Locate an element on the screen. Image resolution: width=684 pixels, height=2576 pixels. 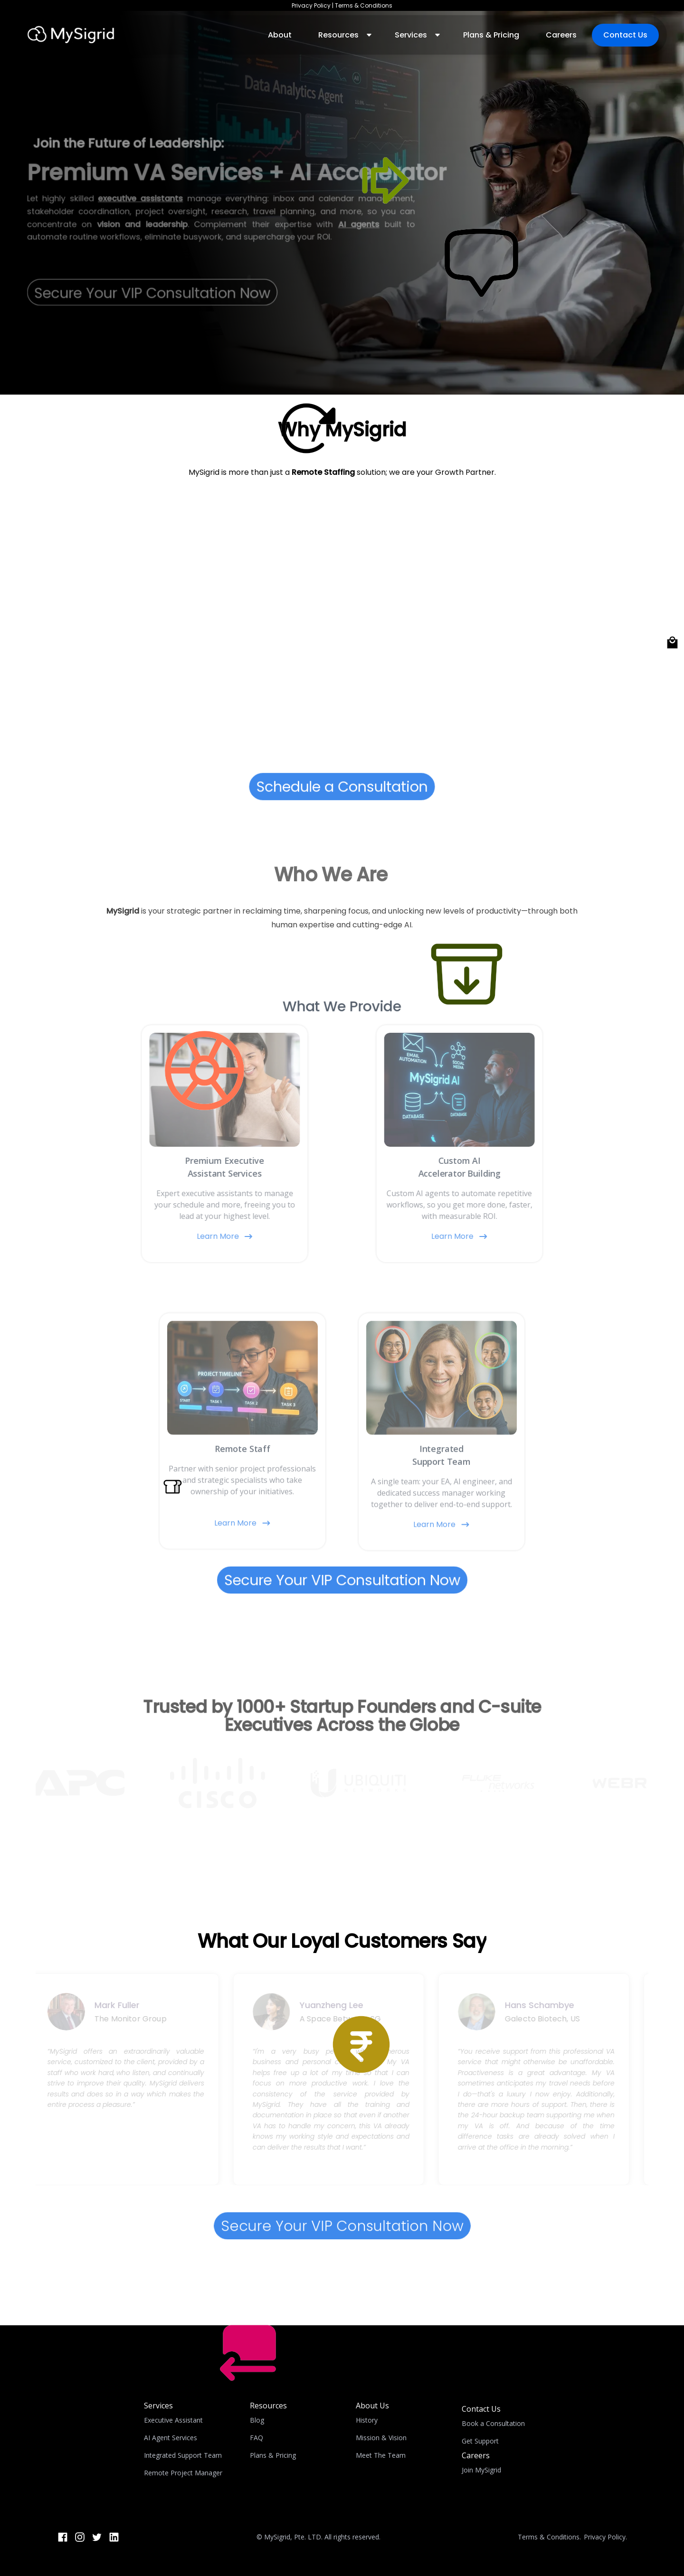
view balance or payment amount in indian rupees is located at coordinates (361, 2044).